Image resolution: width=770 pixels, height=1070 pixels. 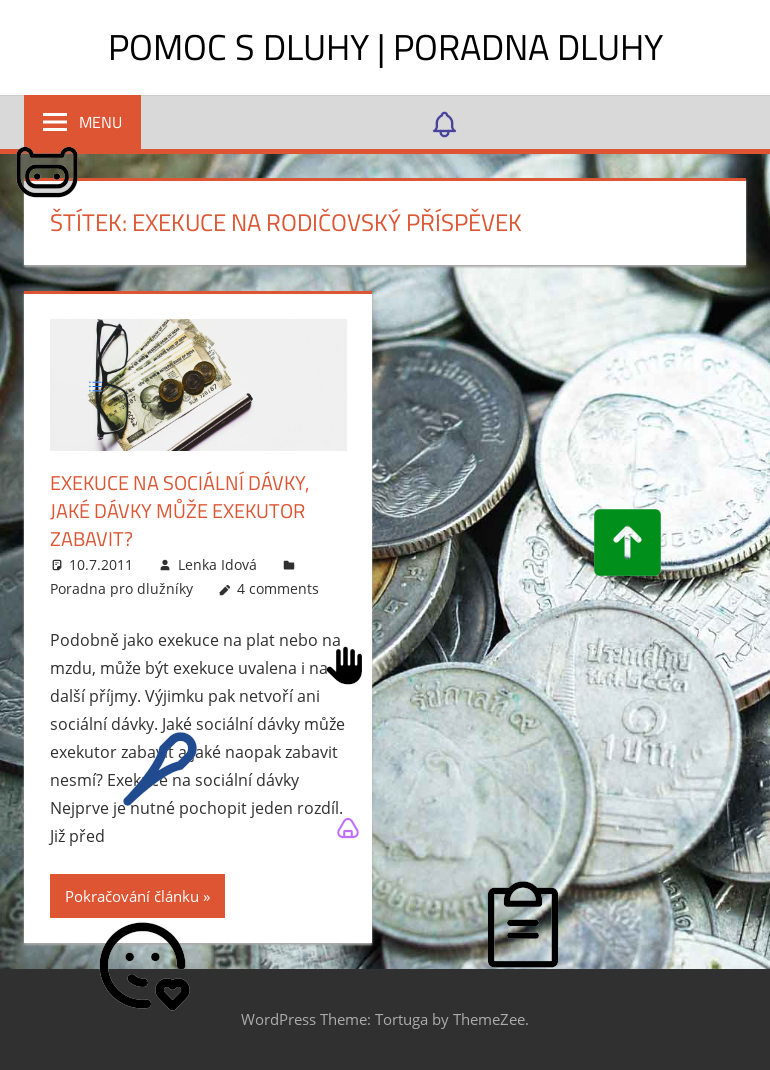 I want to click on view items in a bulleted list format, so click(x=95, y=386).